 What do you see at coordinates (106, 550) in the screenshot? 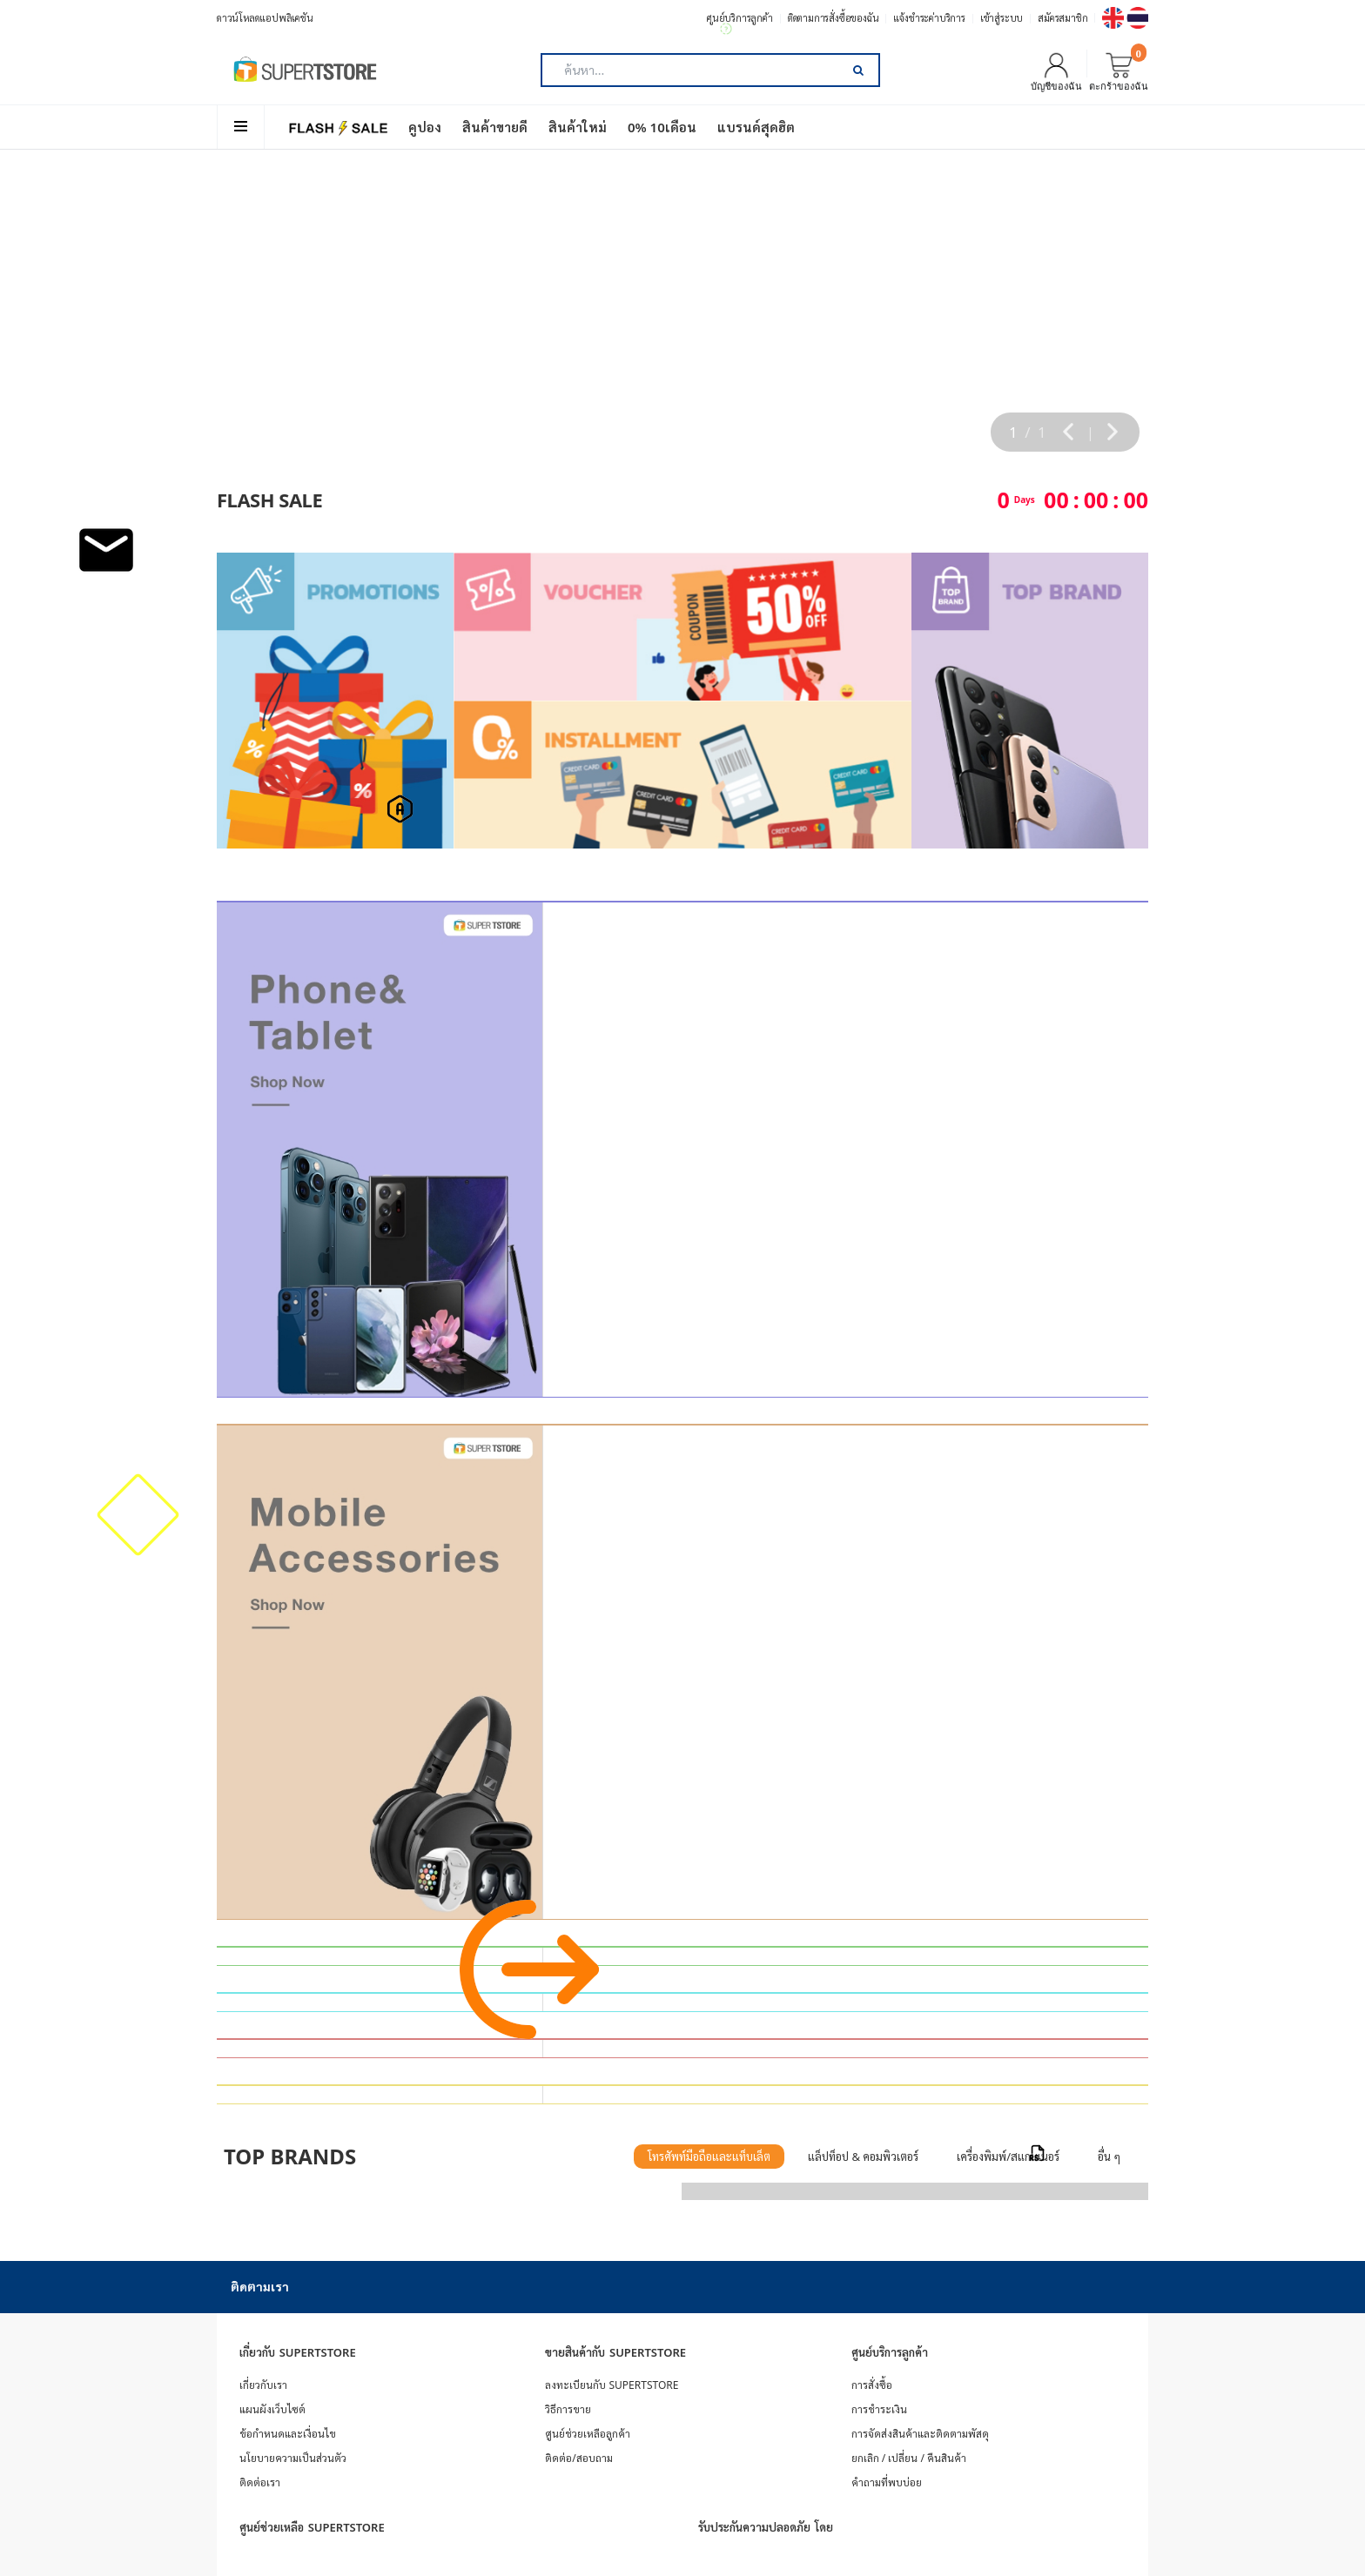
I see `access your email inbox` at bounding box center [106, 550].